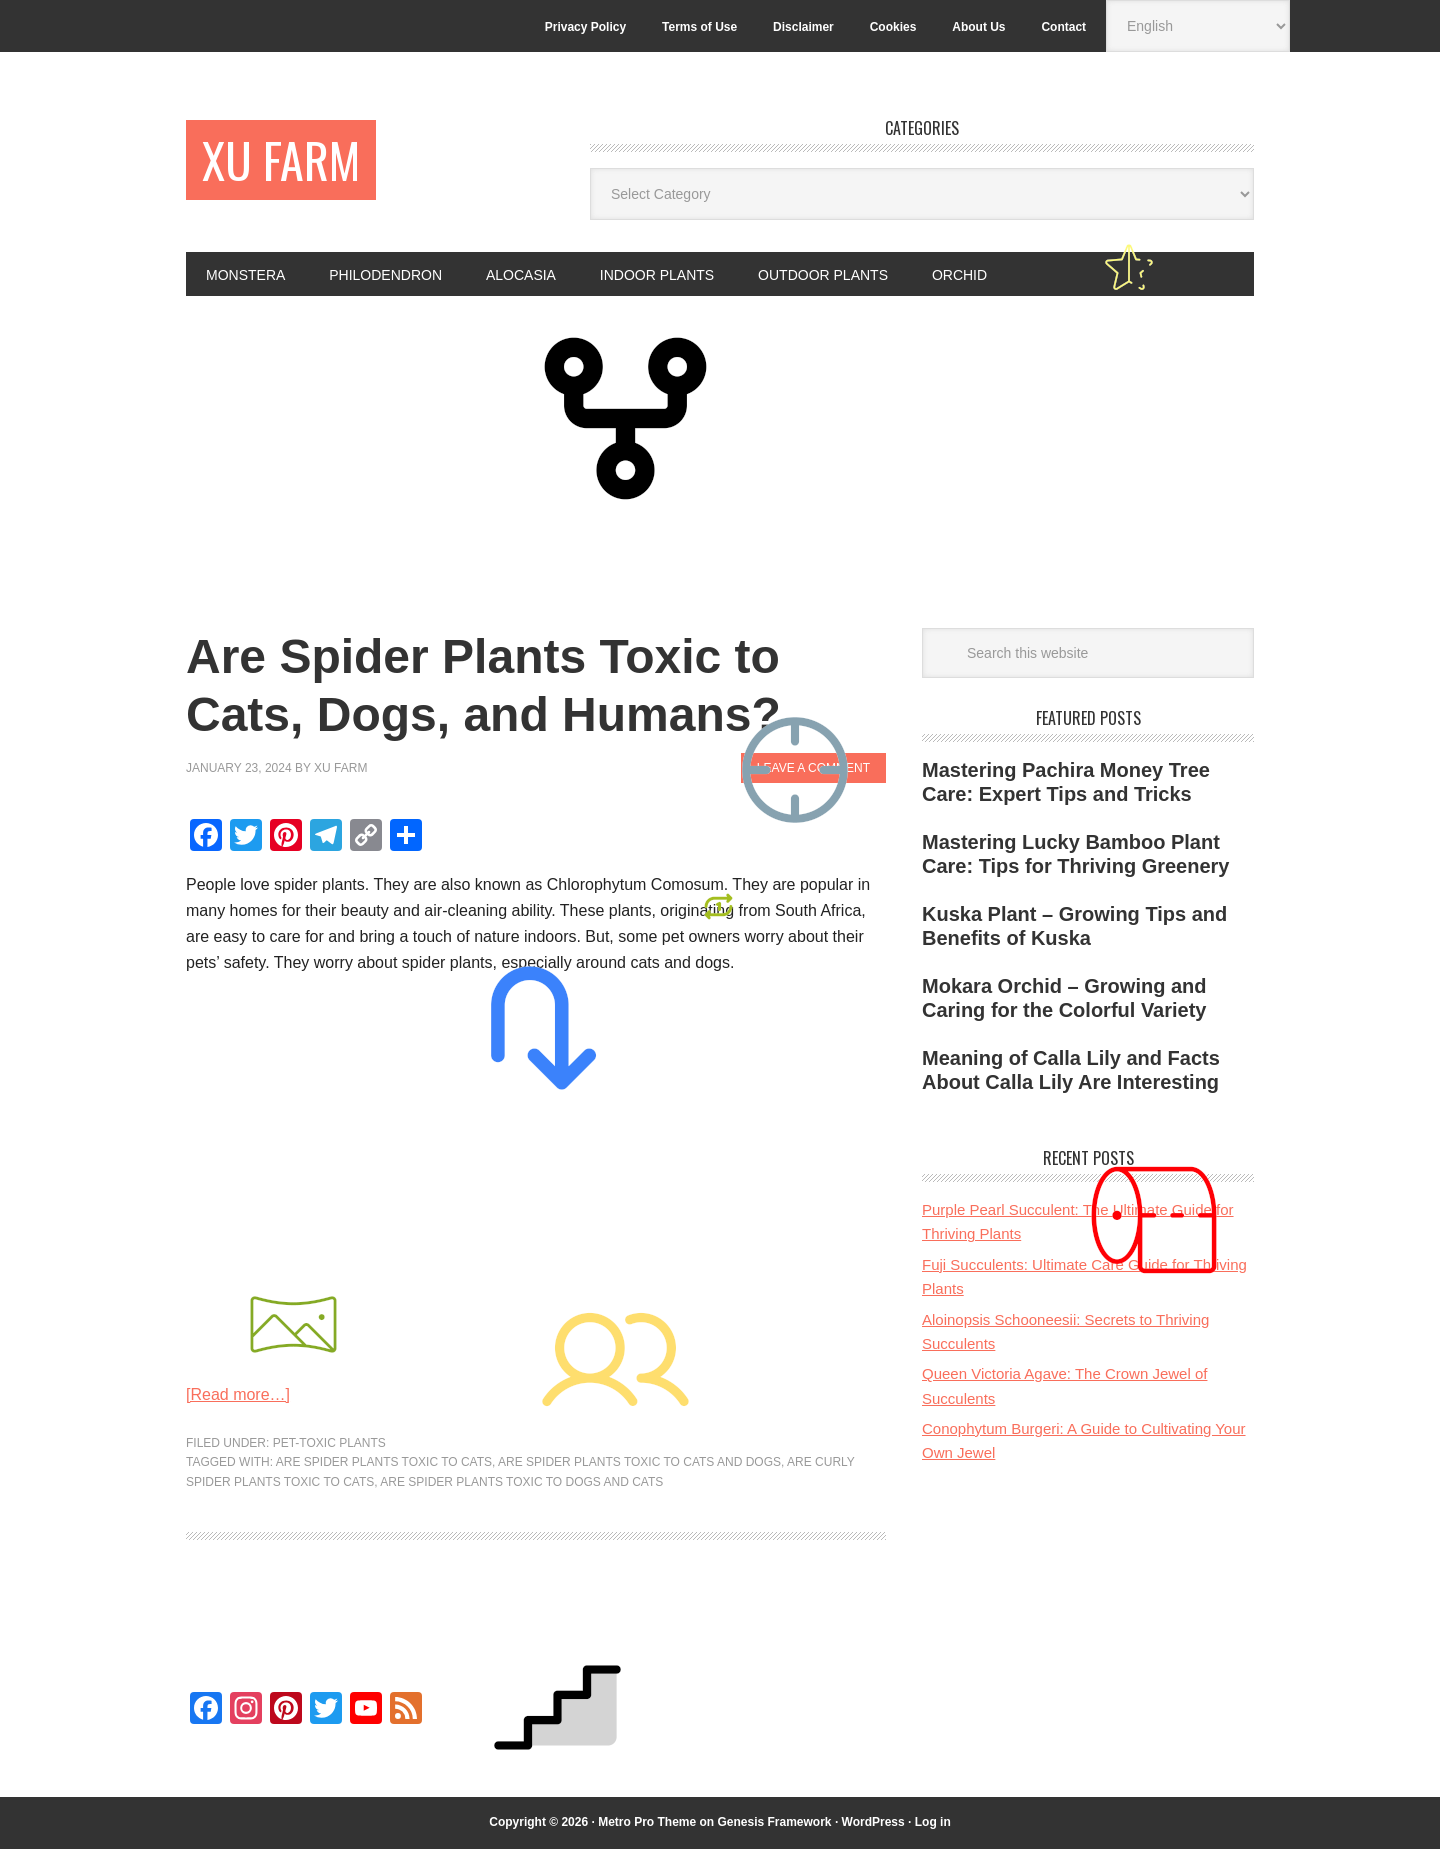 This screenshot has width=1440, height=1849. I want to click on view all users or team members, so click(615, 1359).